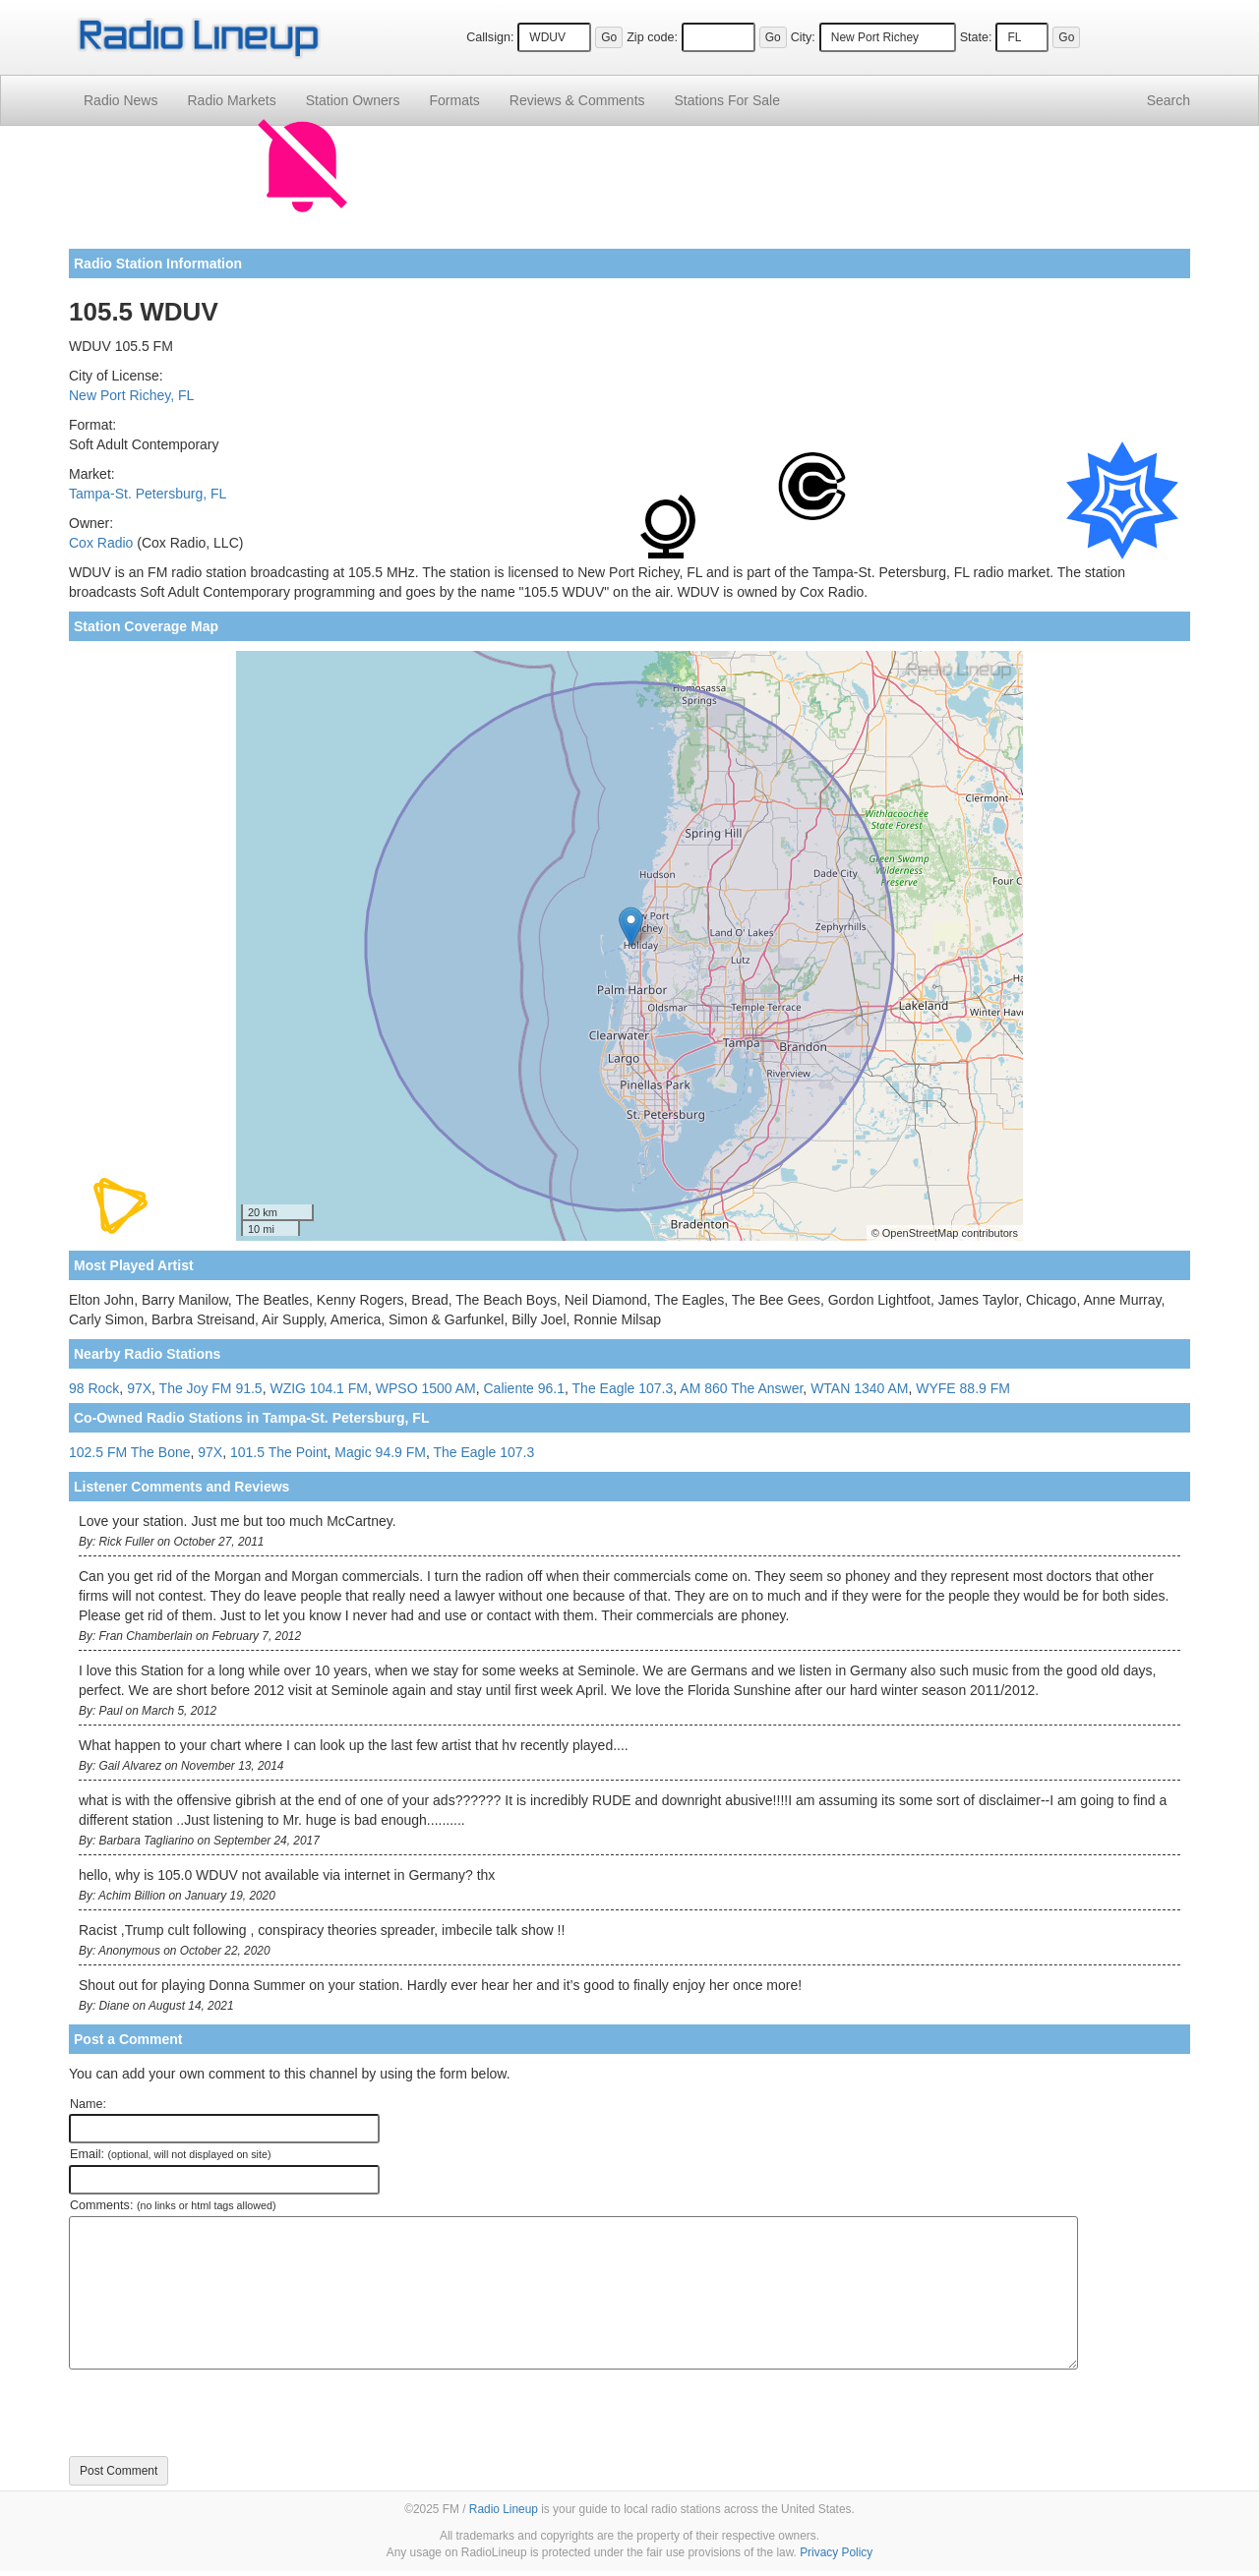 This screenshot has width=1259, height=2576. I want to click on mute notifications, so click(302, 163).